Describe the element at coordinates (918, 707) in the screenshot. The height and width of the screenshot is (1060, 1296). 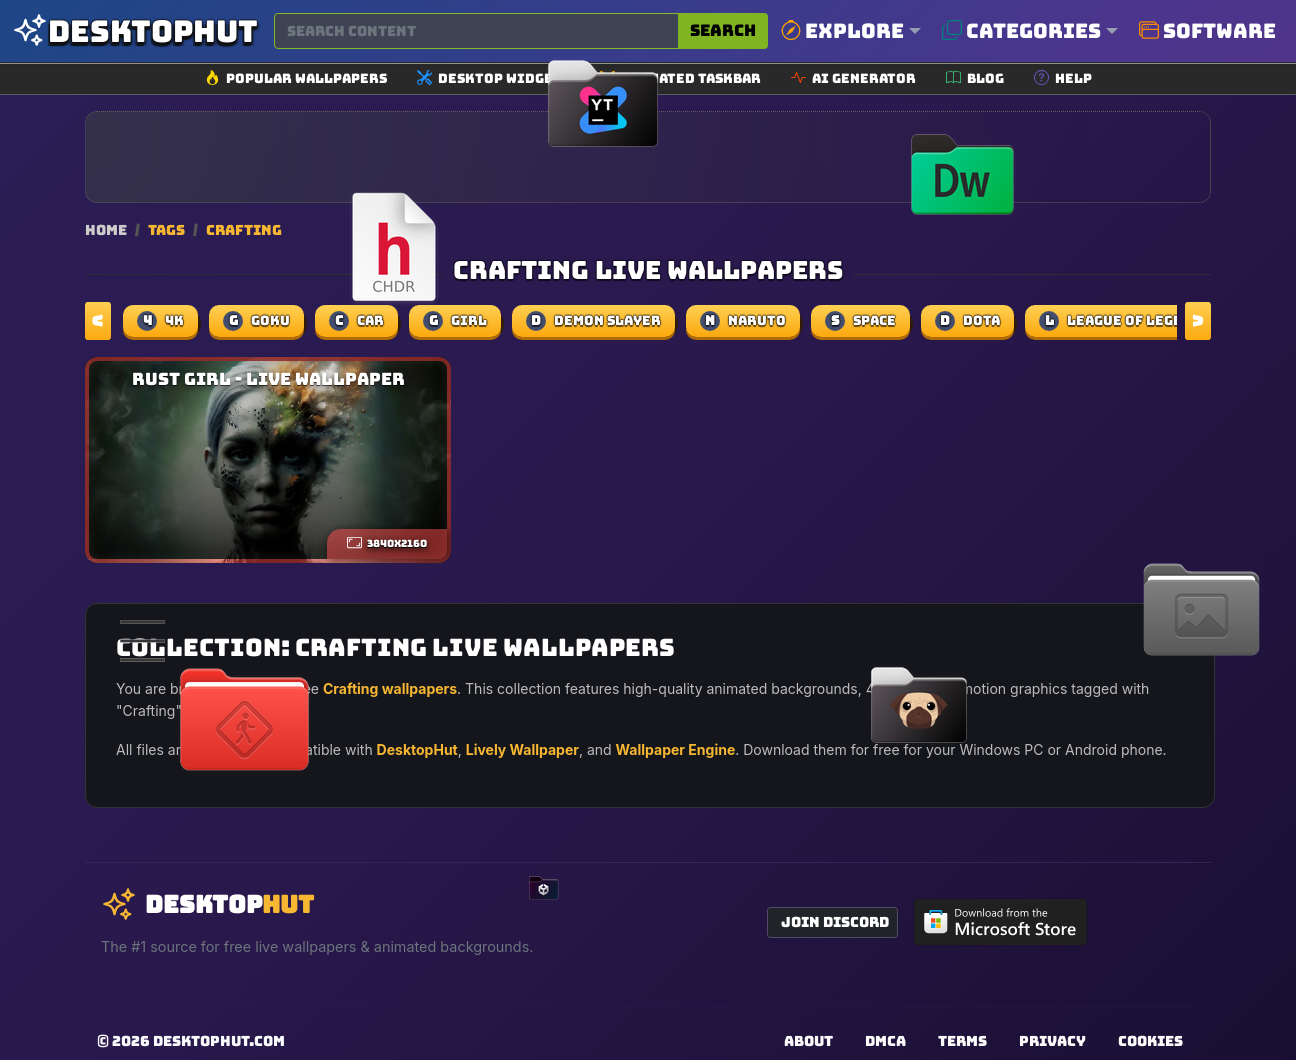
I see `folder containing pug-related images or files` at that location.